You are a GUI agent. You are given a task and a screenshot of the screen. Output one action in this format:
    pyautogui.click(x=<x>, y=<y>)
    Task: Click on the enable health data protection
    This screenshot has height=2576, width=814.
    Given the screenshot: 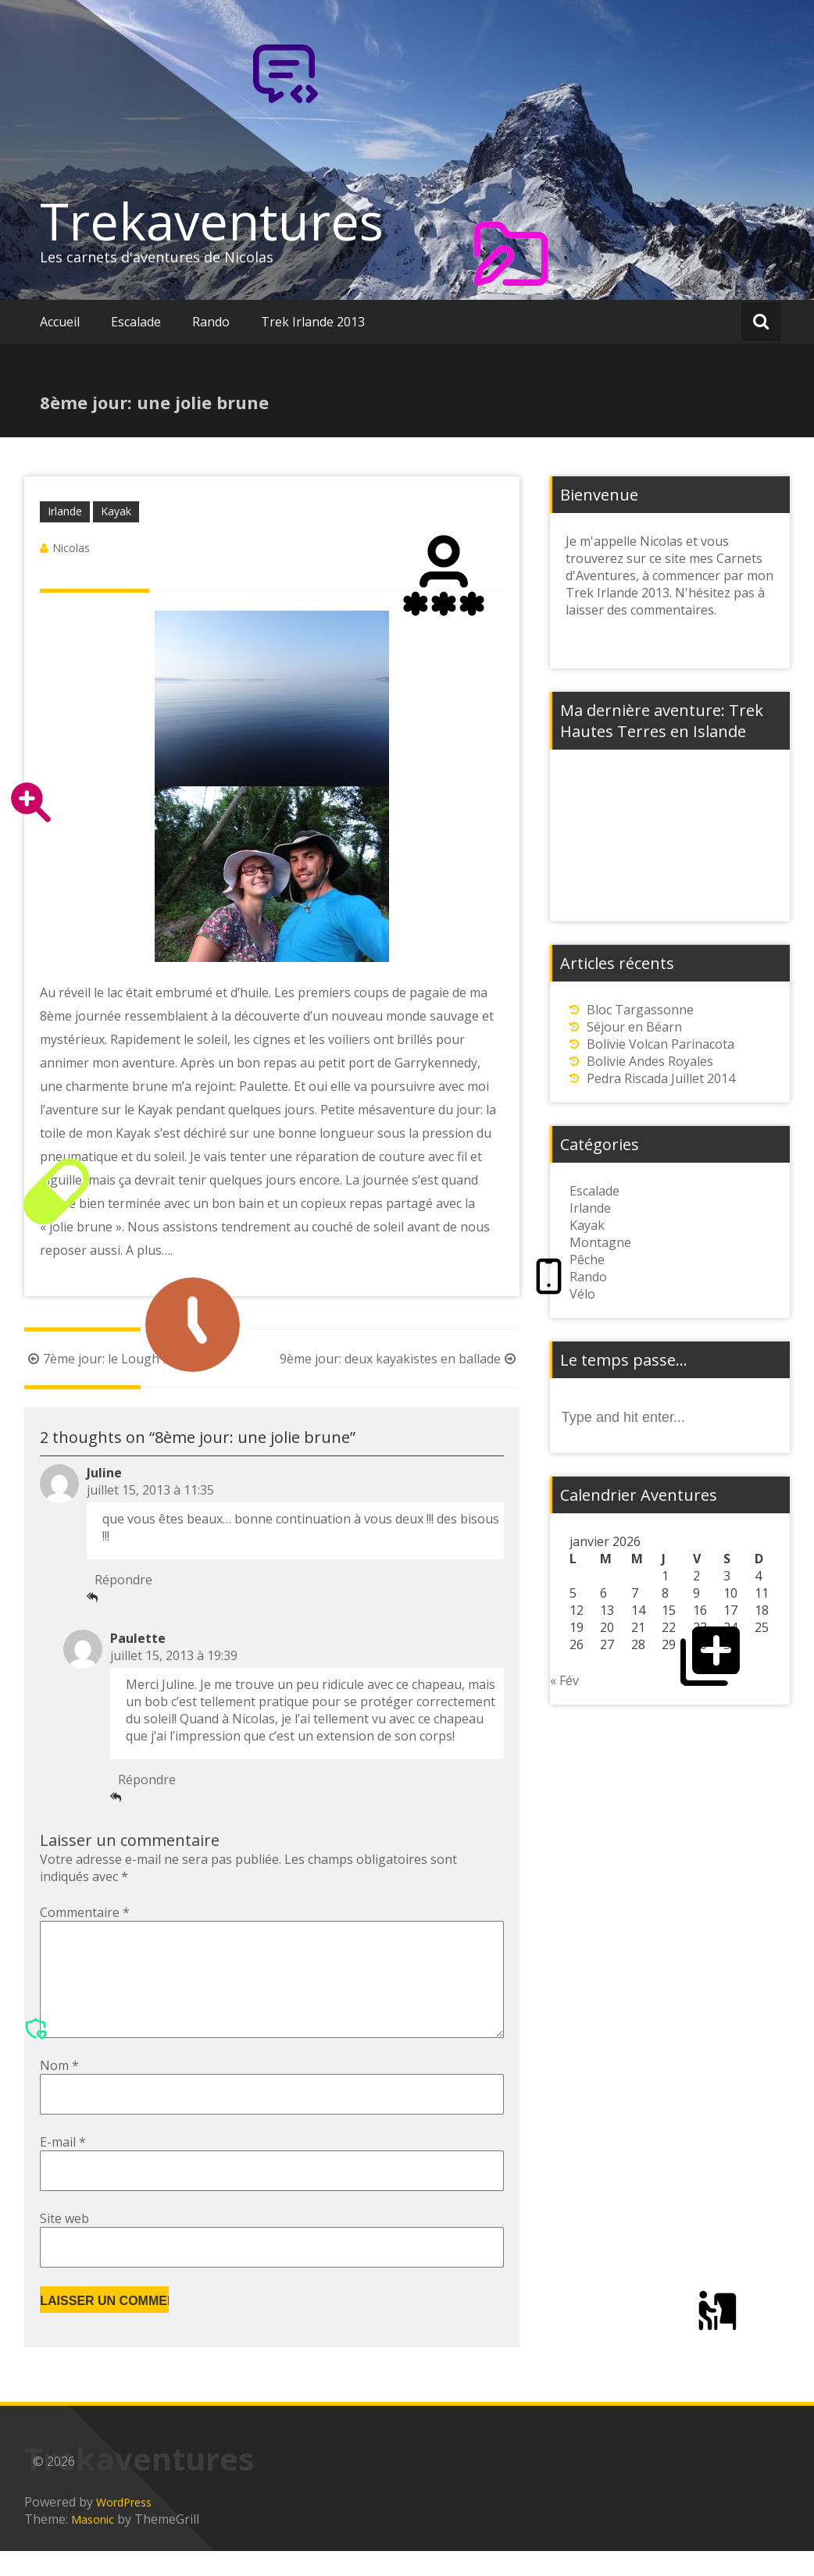 What is the action you would take?
    pyautogui.click(x=35, y=2028)
    